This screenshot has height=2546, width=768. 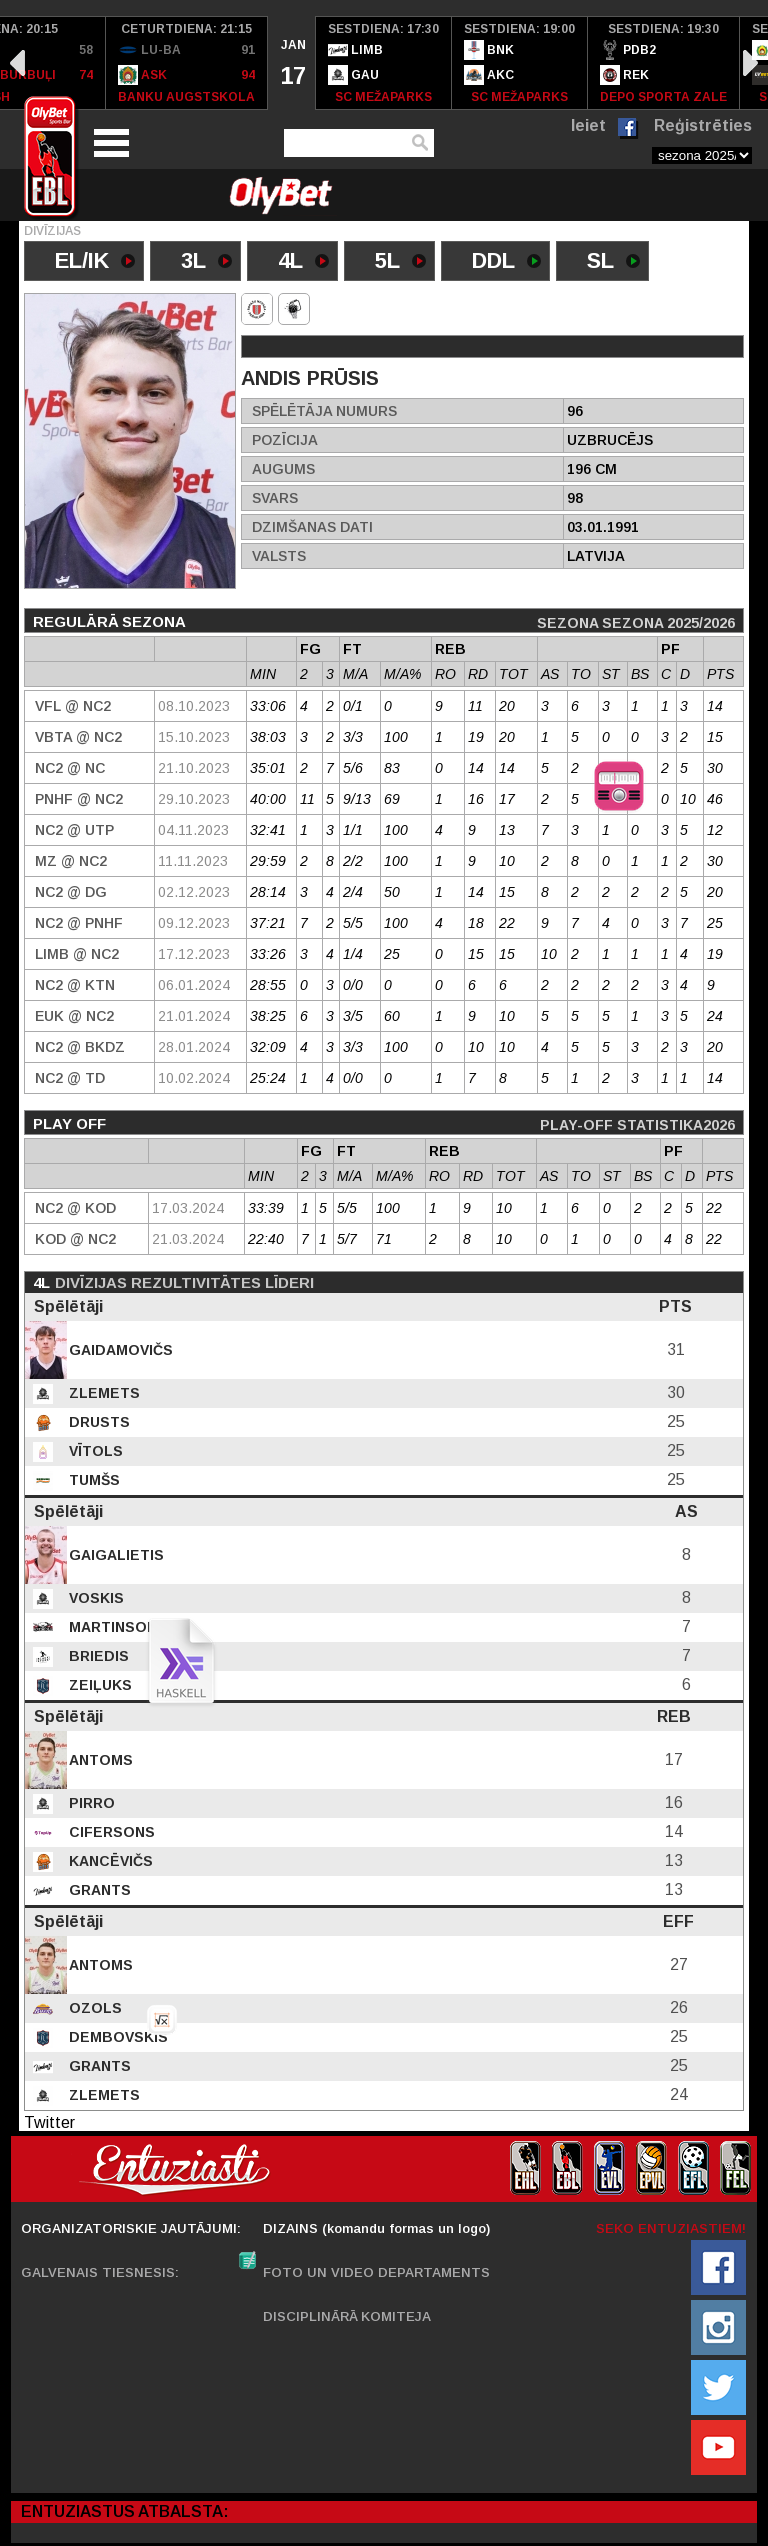 What do you see at coordinates (181, 1662) in the screenshot?
I see `a haskell source code file` at bounding box center [181, 1662].